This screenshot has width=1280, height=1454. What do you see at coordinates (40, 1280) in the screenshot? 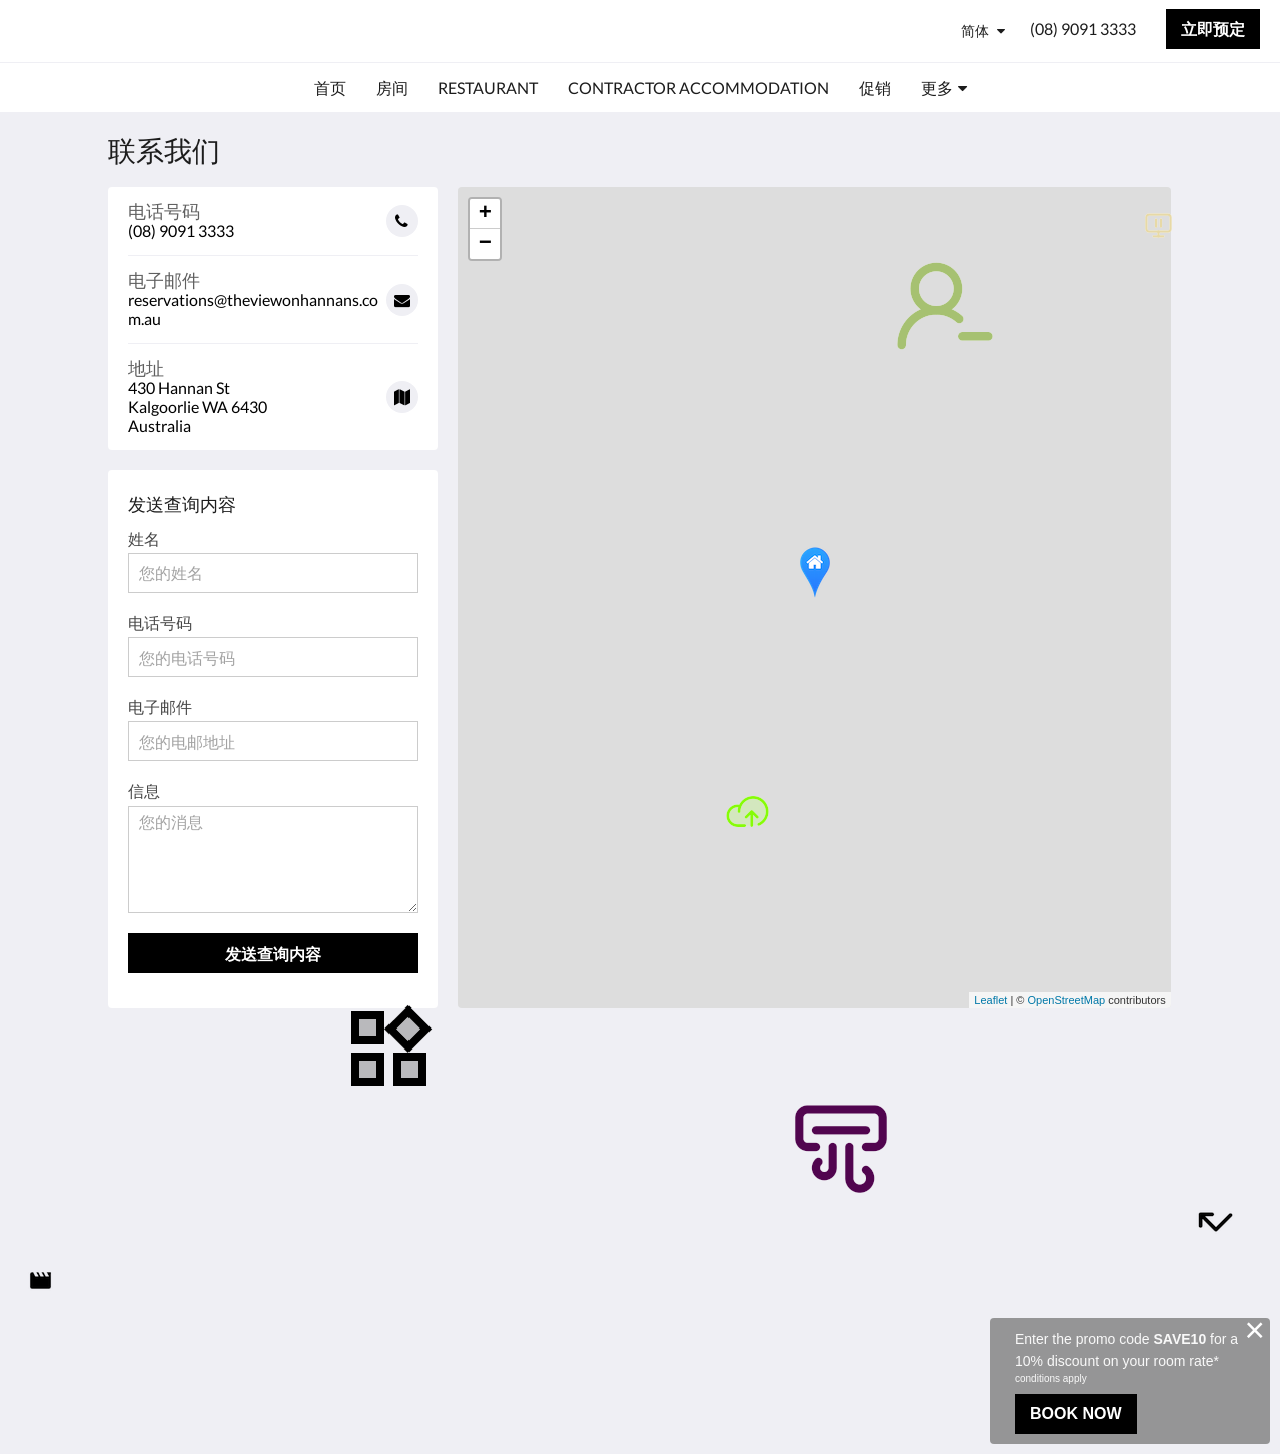
I see `access video or movie content` at bounding box center [40, 1280].